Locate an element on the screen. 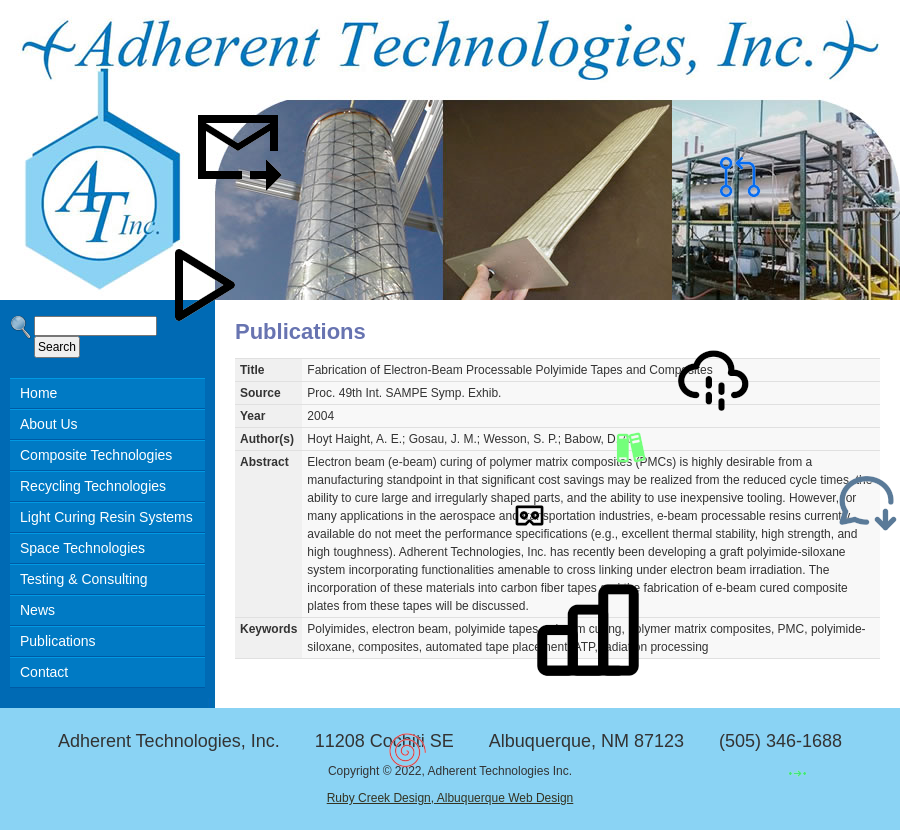 This screenshot has height=830, width=900. launch google cardboard VR experience is located at coordinates (529, 515).